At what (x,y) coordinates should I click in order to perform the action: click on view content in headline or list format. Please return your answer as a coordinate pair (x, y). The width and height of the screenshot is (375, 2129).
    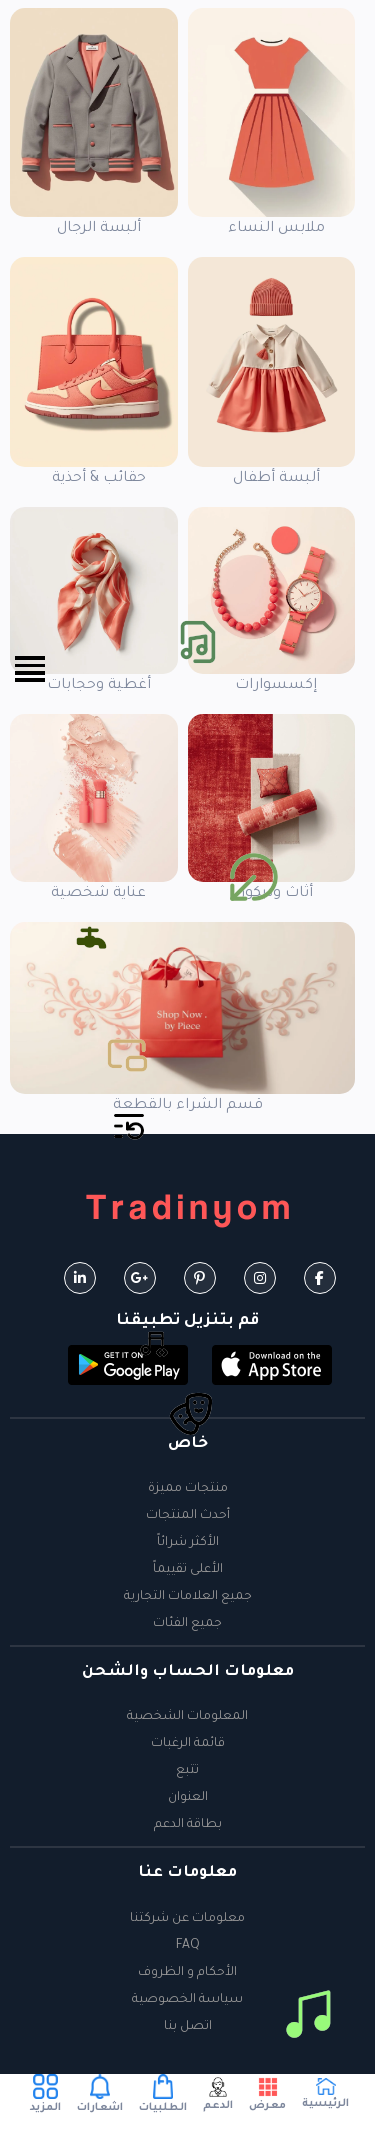
    Looking at the image, I should click on (30, 669).